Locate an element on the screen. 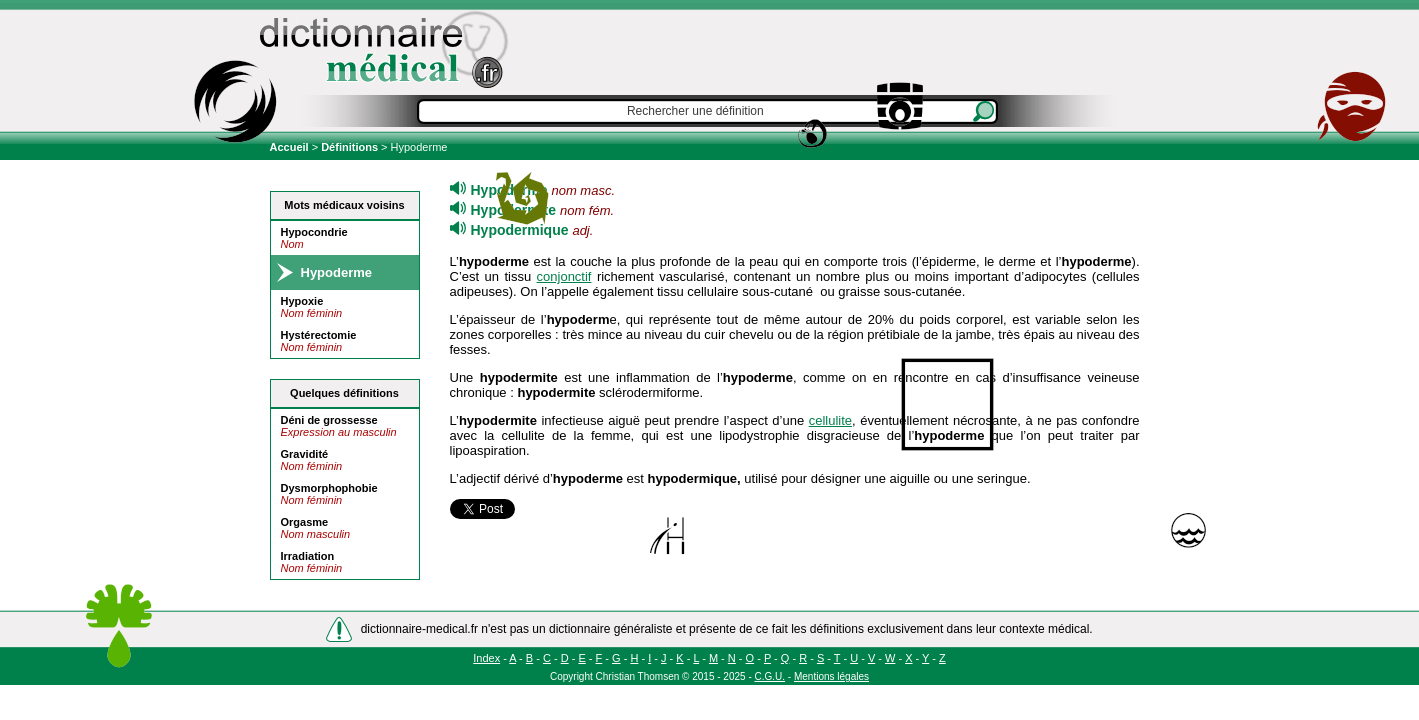  access barrel or keg inventory in game is located at coordinates (900, 106).